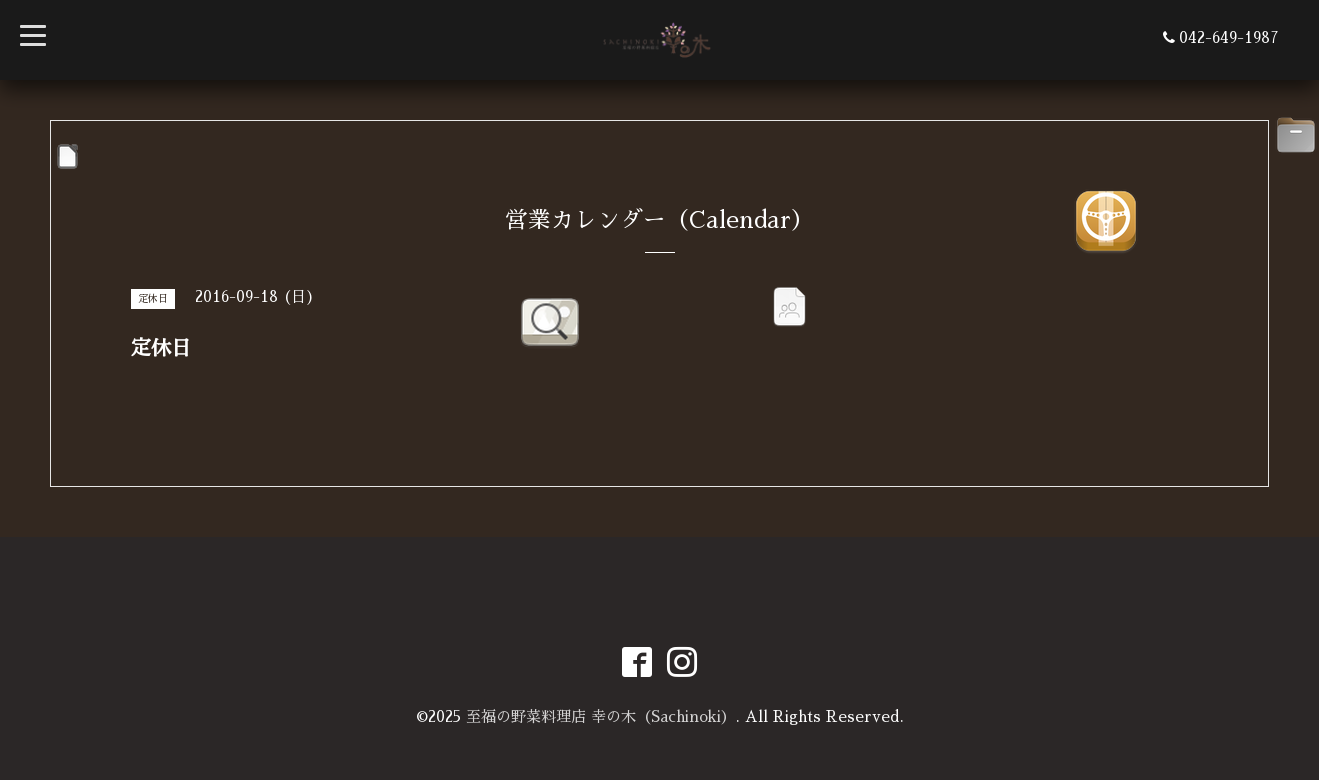 Image resolution: width=1319 pixels, height=780 pixels. What do you see at coordinates (550, 322) in the screenshot?
I see `open the image viewer application` at bounding box center [550, 322].